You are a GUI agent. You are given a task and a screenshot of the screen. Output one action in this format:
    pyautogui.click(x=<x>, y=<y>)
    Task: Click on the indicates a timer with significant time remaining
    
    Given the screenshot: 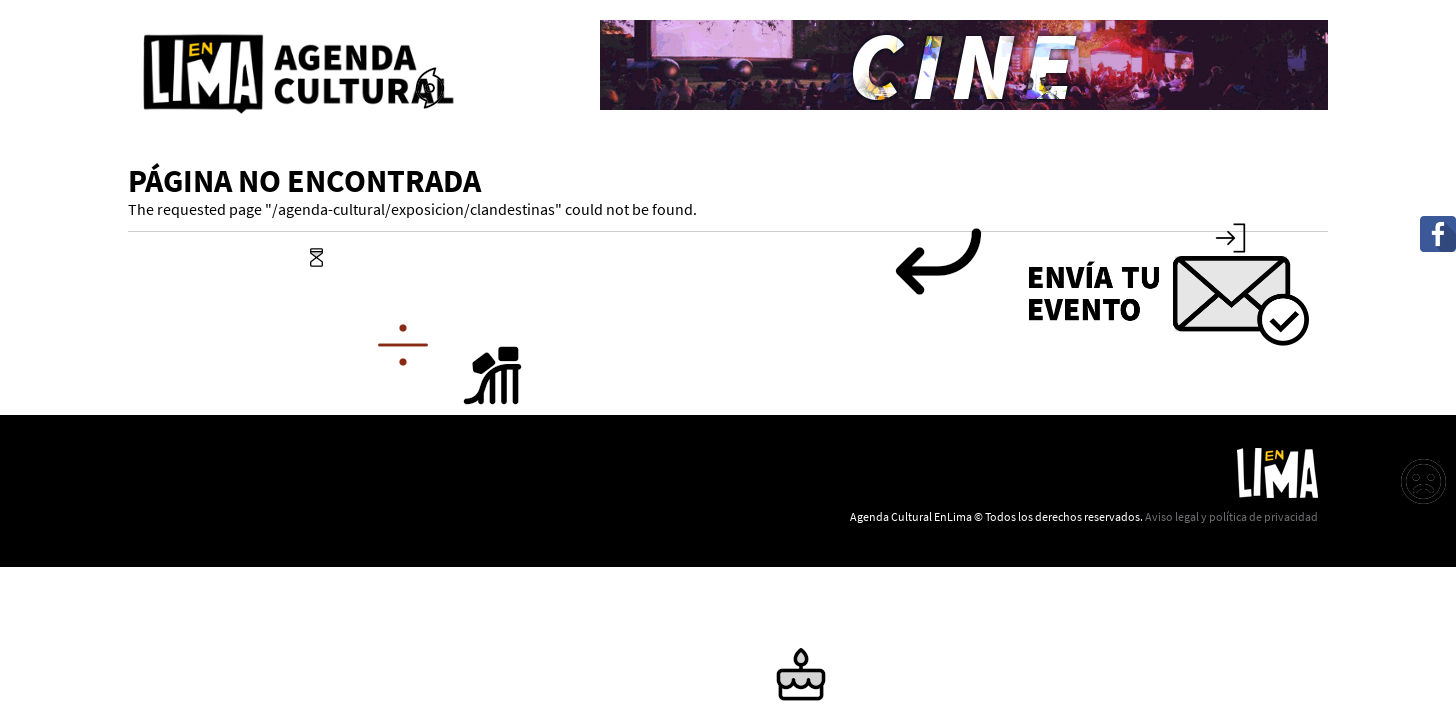 What is the action you would take?
    pyautogui.click(x=316, y=257)
    